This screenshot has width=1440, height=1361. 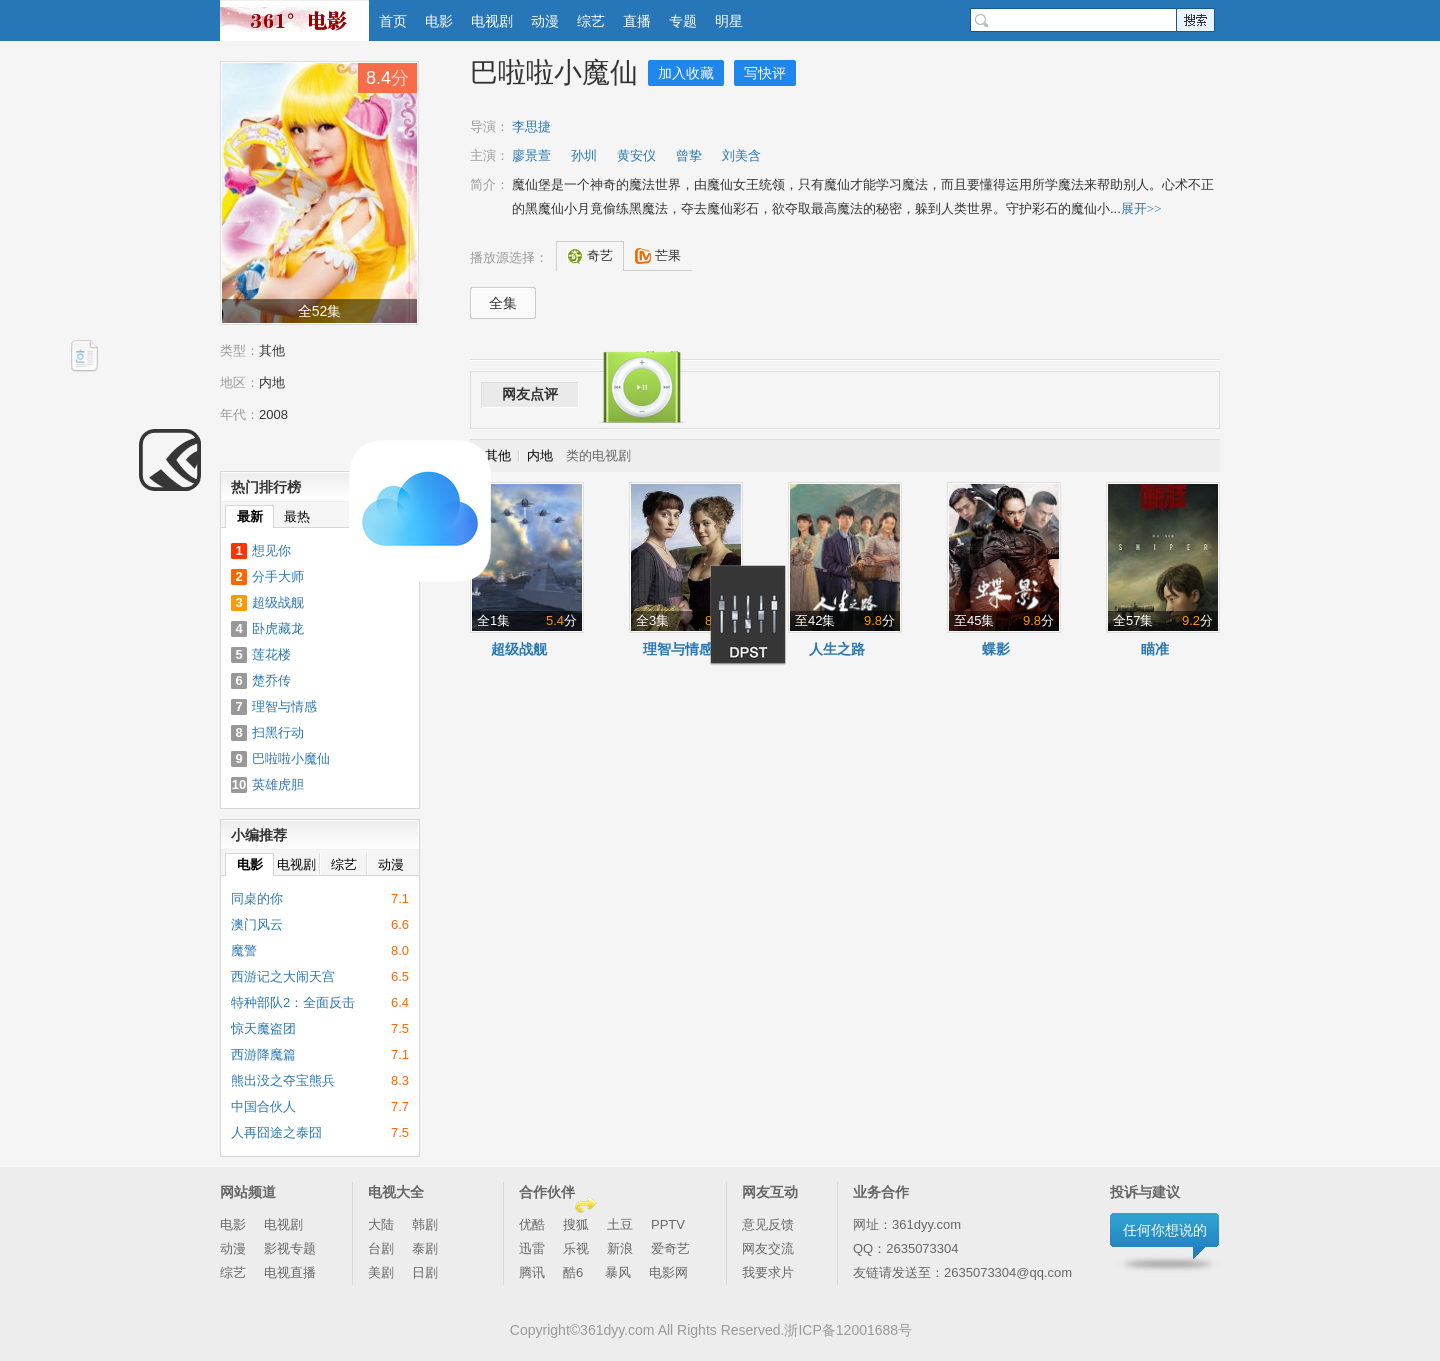 I want to click on open iCloud+ settings and subscription management, so click(x=420, y=511).